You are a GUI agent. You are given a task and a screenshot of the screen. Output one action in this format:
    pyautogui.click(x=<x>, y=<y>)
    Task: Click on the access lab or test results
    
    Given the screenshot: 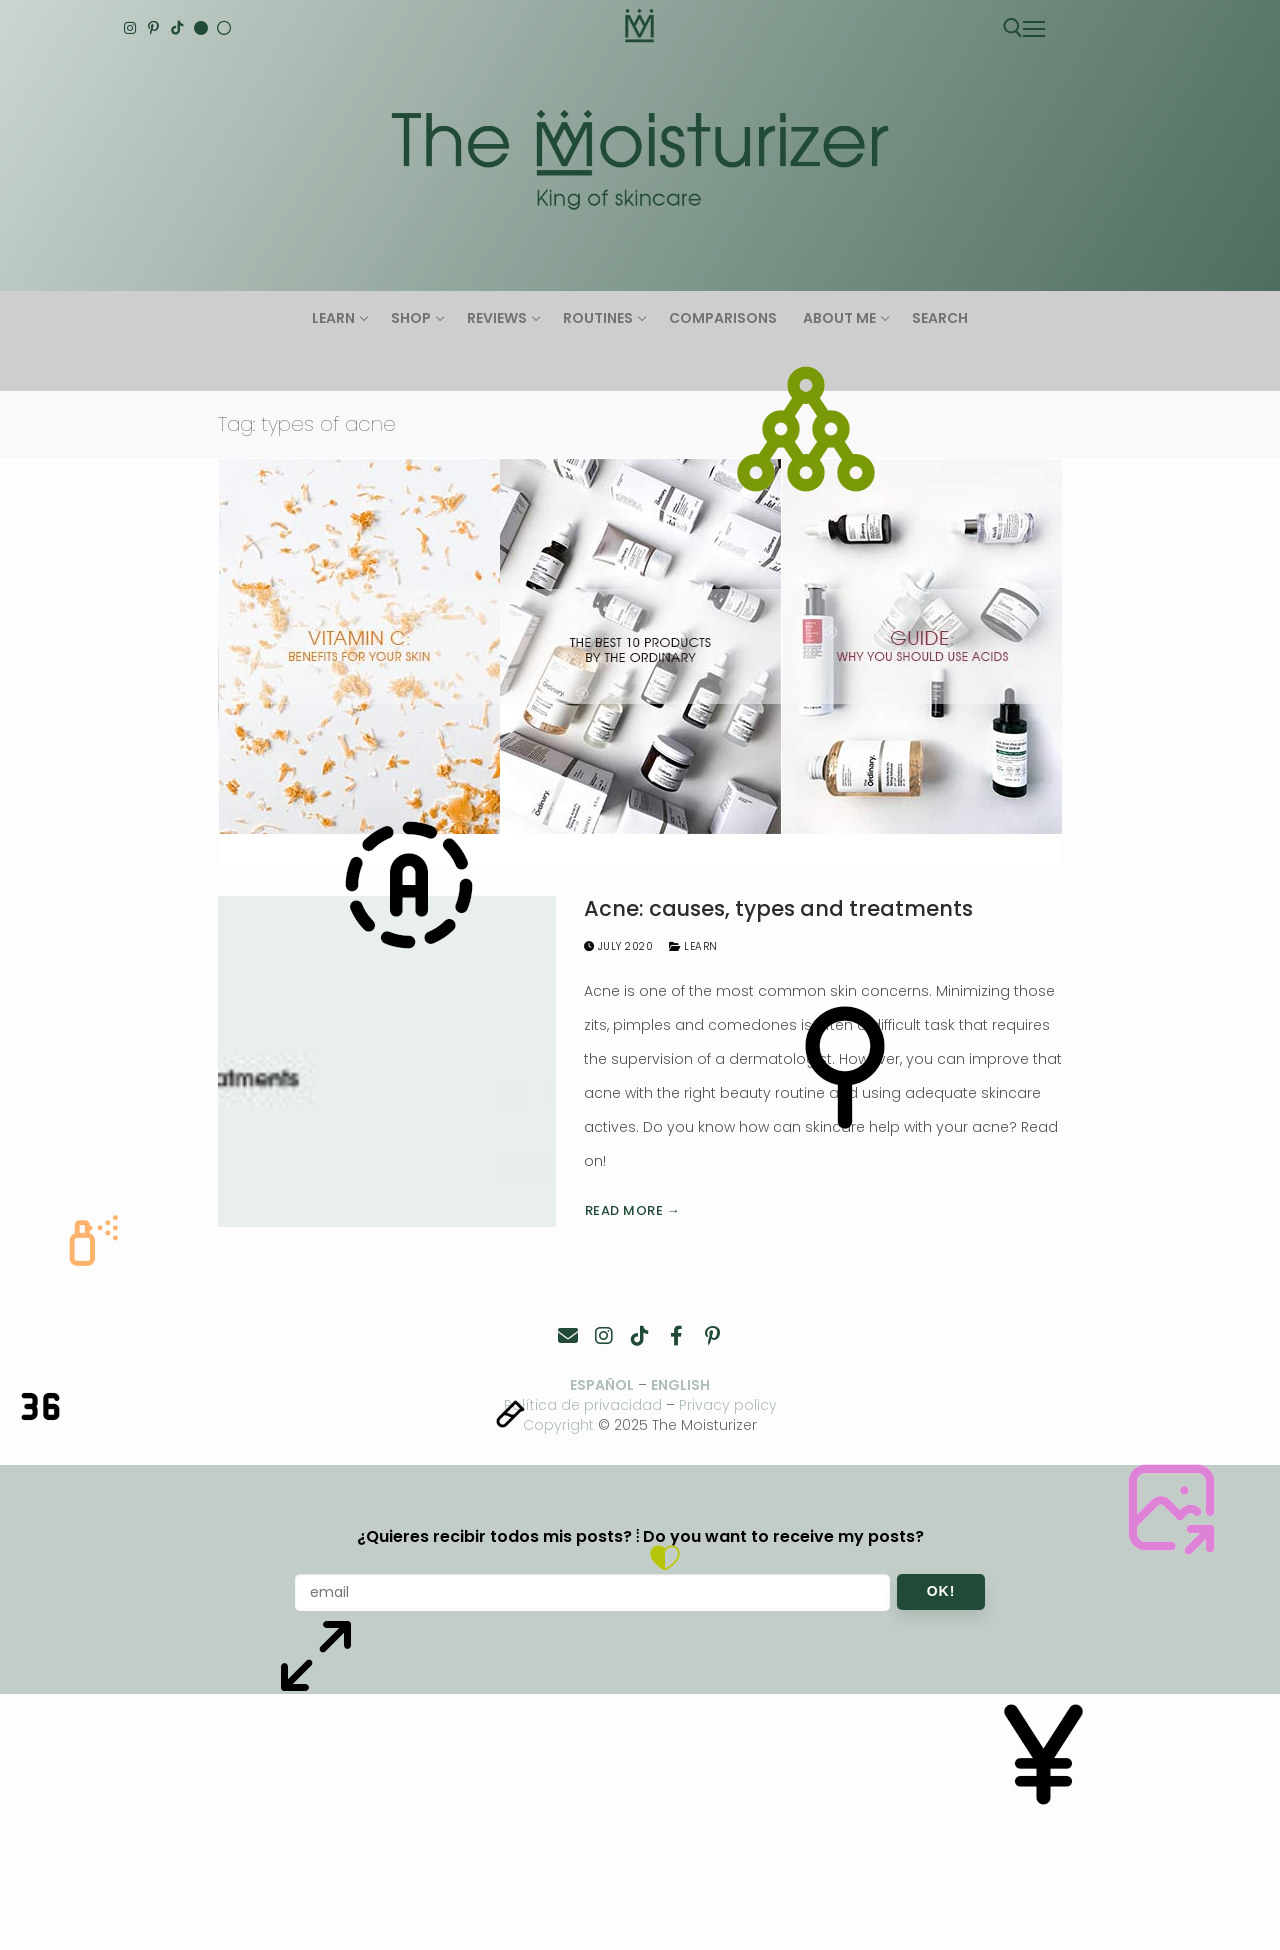 What is the action you would take?
    pyautogui.click(x=510, y=1414)
    